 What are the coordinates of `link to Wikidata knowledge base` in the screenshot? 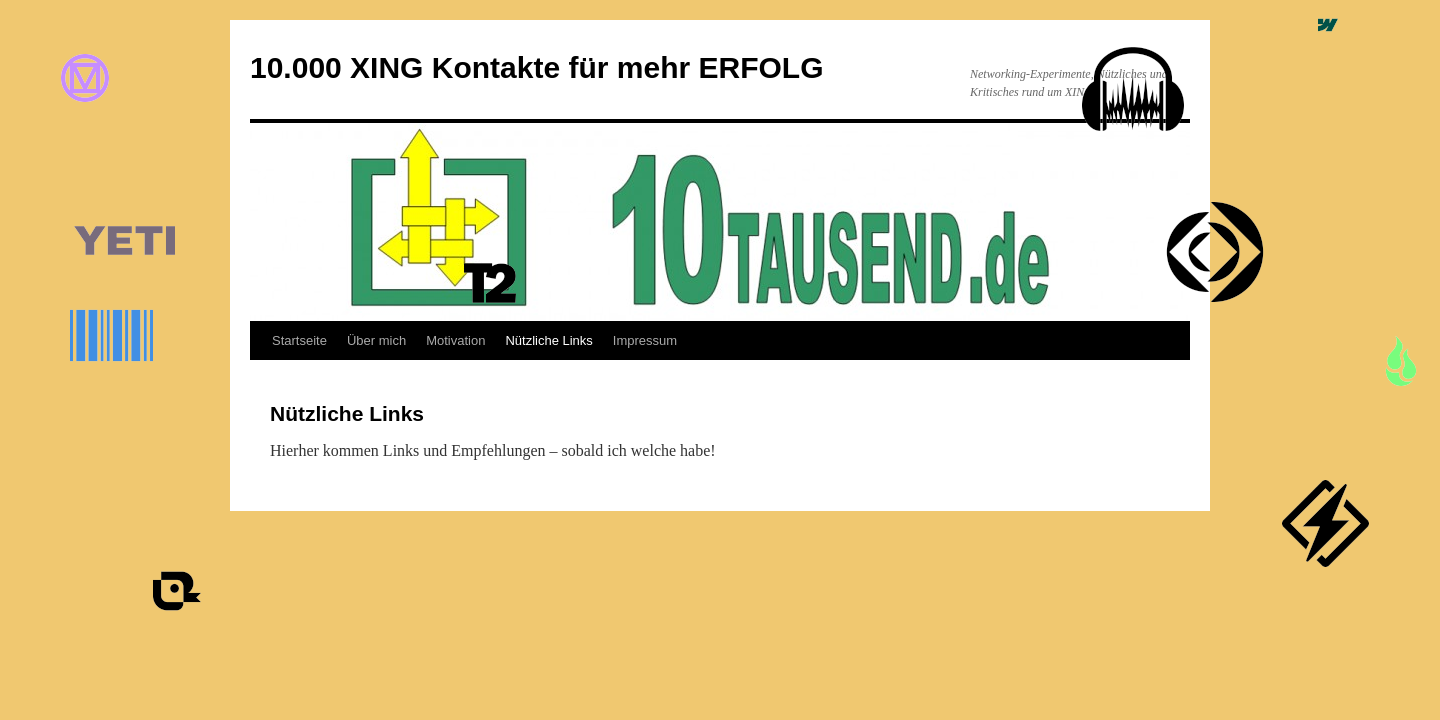 It's located at (111, 335).